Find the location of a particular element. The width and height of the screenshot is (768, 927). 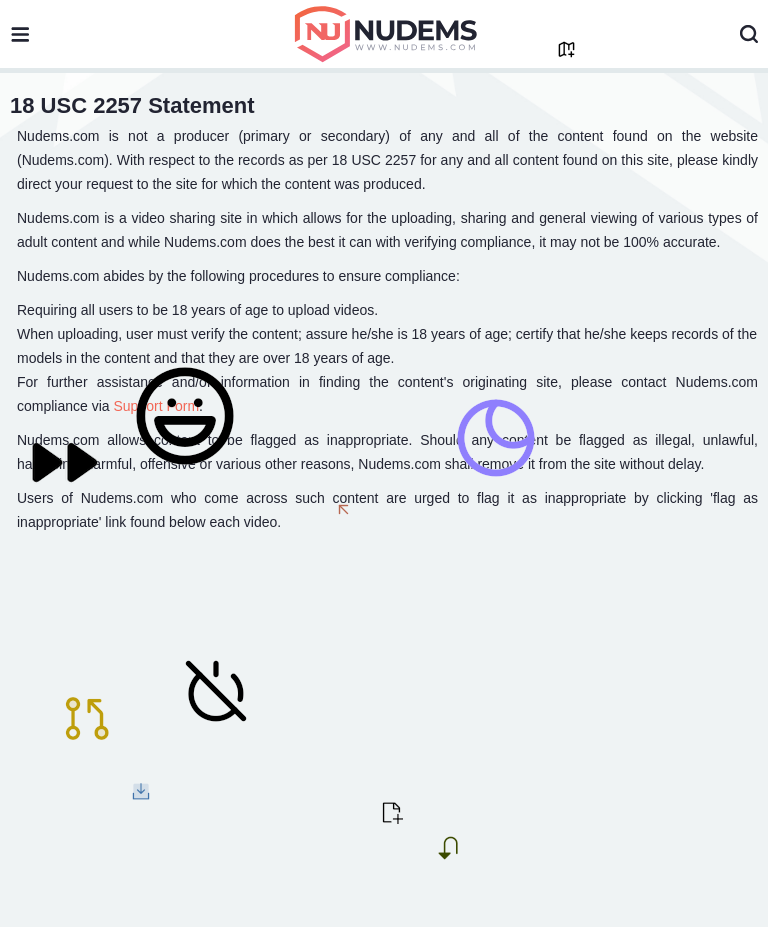

undo or reverse previous action is located at coordinates (449, 848).